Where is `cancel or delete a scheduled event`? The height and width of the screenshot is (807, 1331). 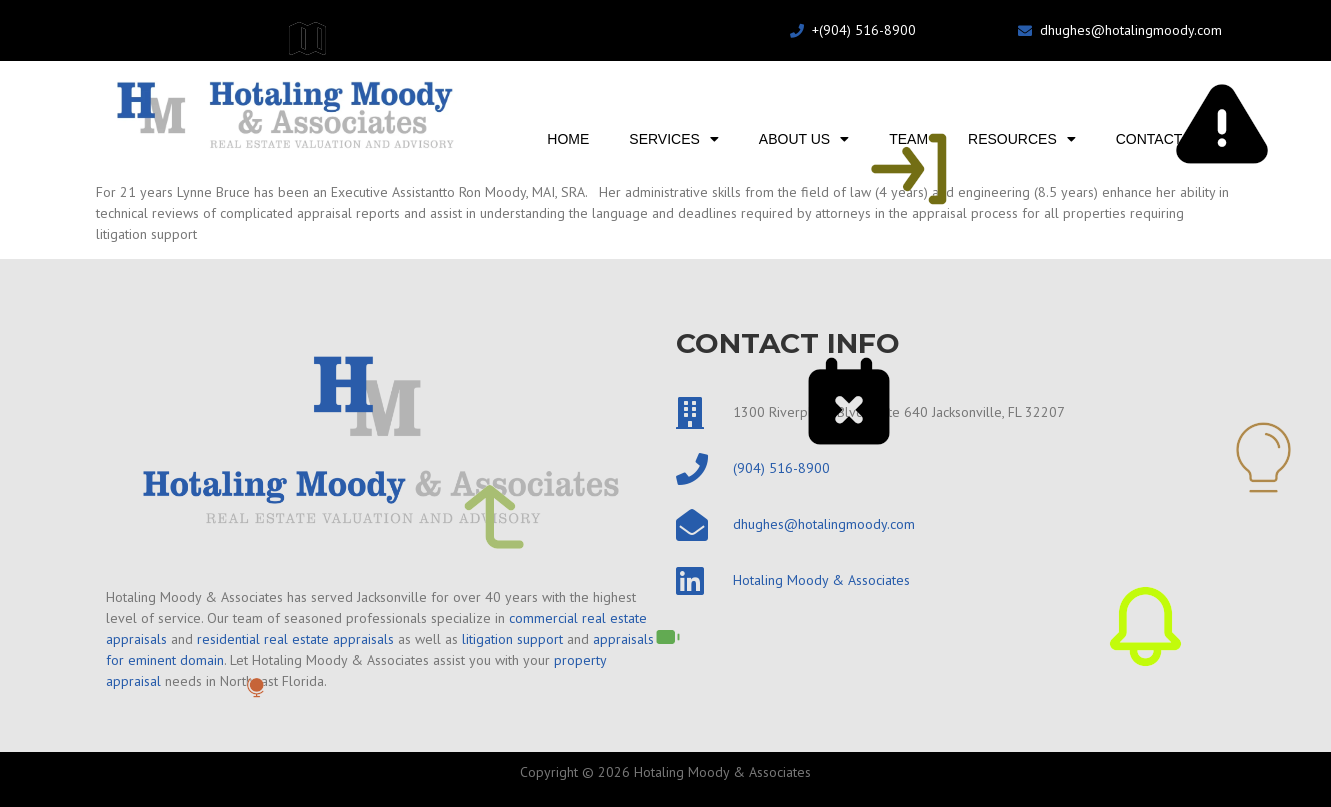 cancel or delete a scheduled event is located at coordinates (849, 404).